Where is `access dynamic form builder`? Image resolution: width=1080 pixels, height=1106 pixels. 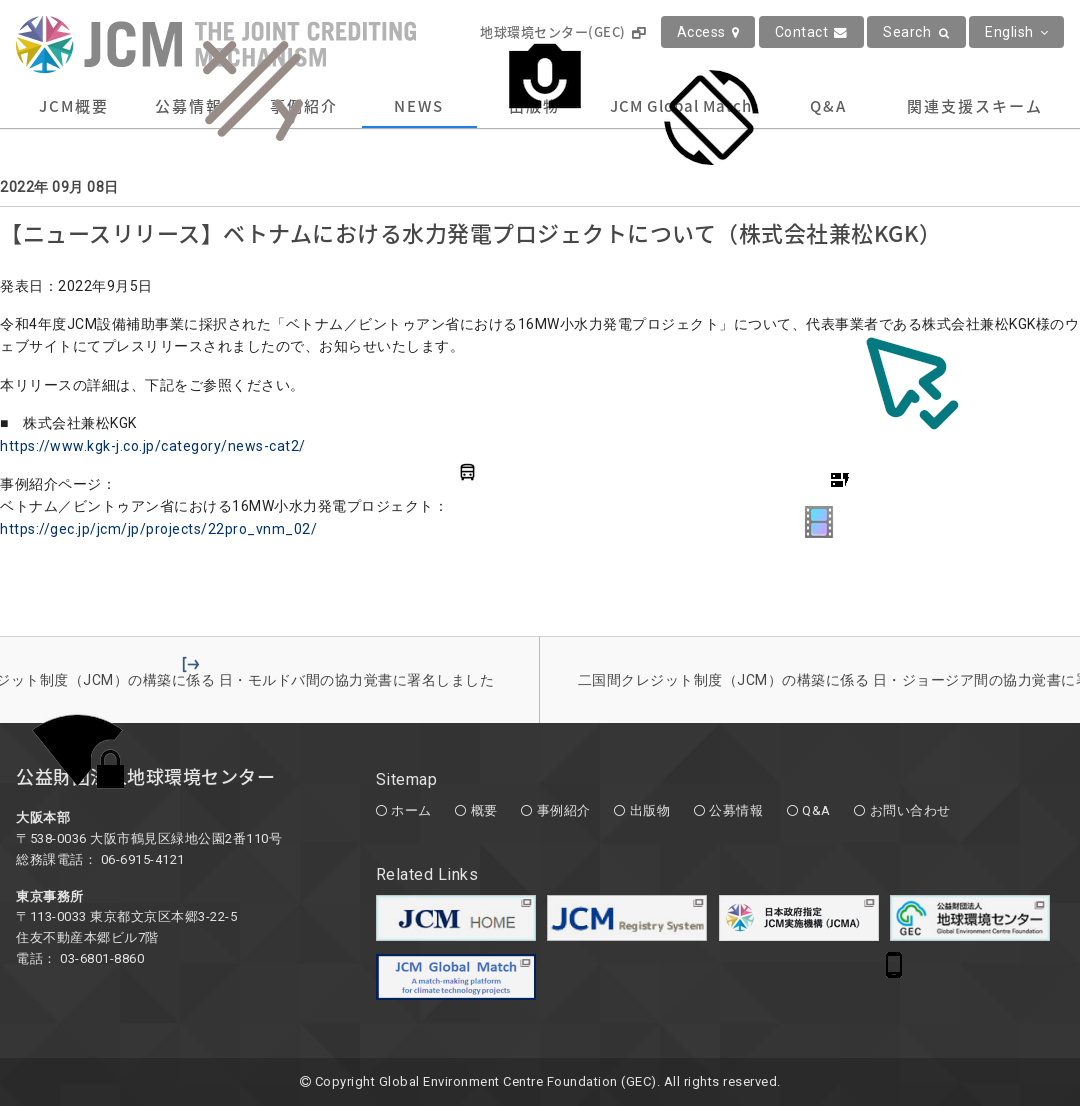
access dynamic form builder is located at coordinates (840, 480).